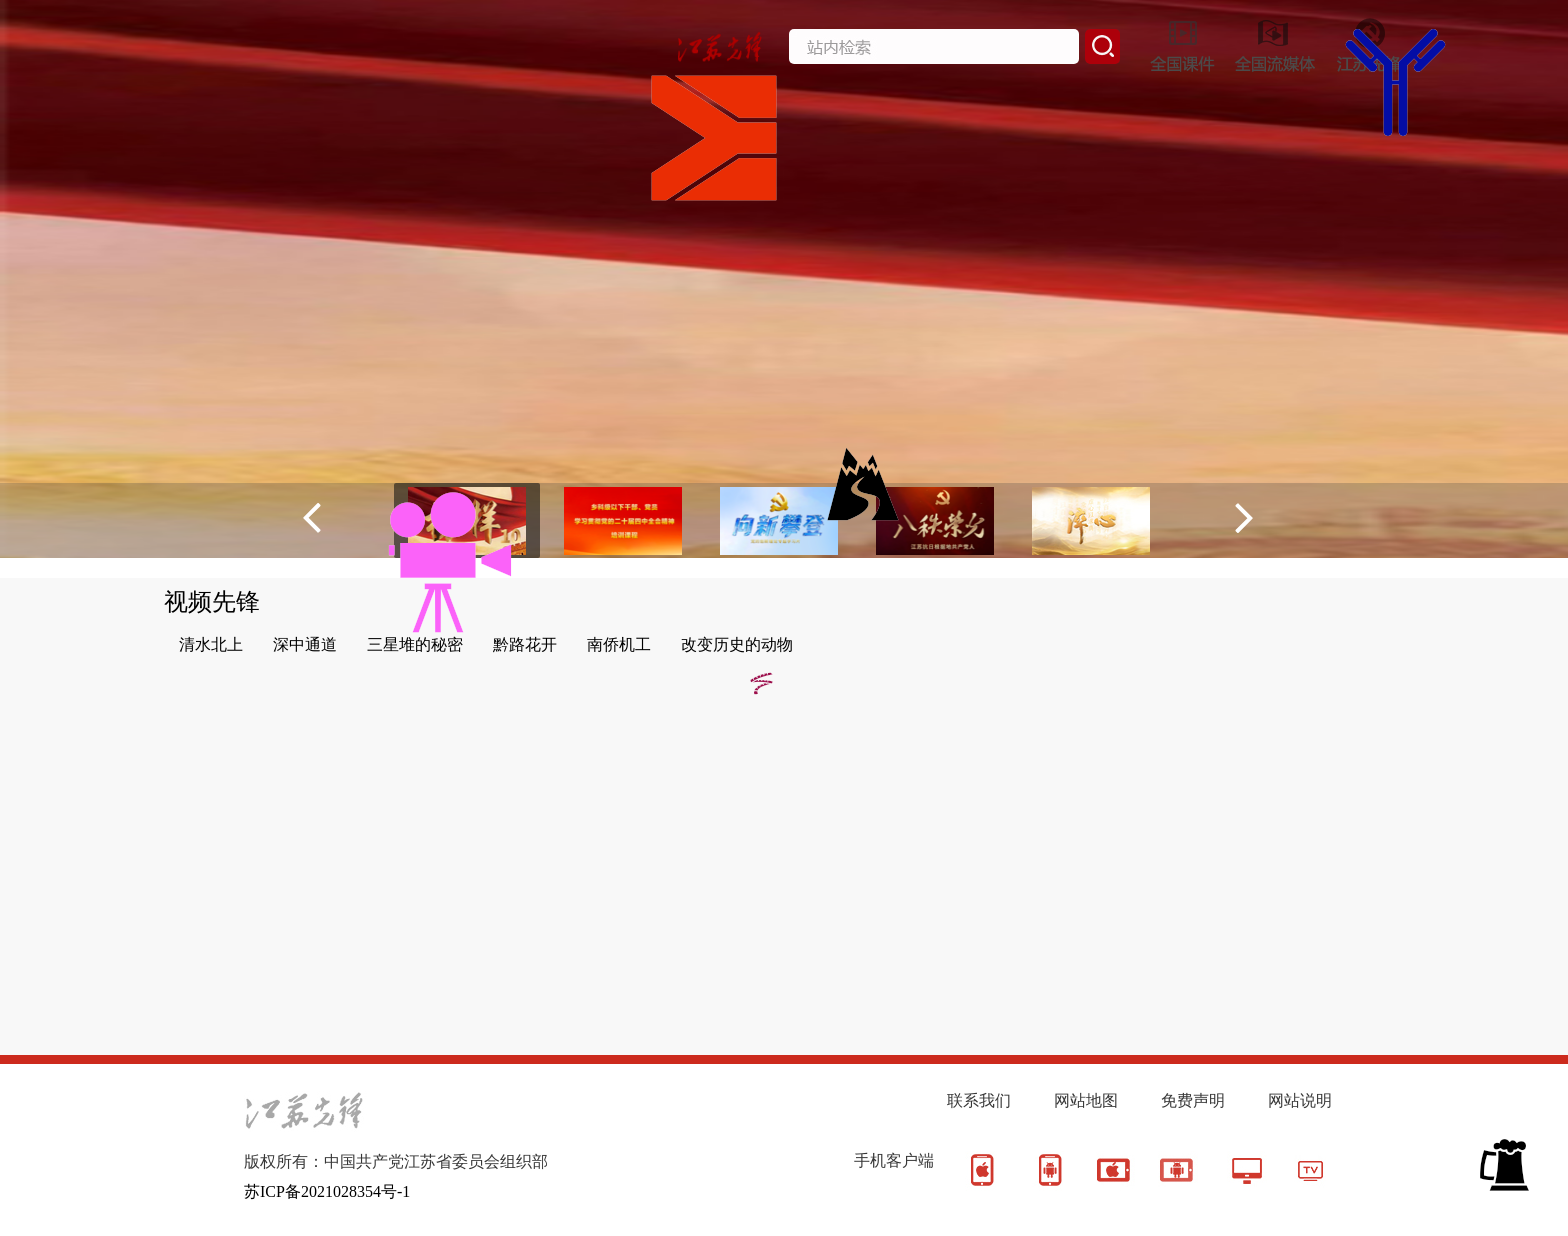 The height and width of the screenshot is (1236, 1568). Describe the element at coordinates (761, 683) in the screenshot. I see `access measurement or dimension tools` at that location.